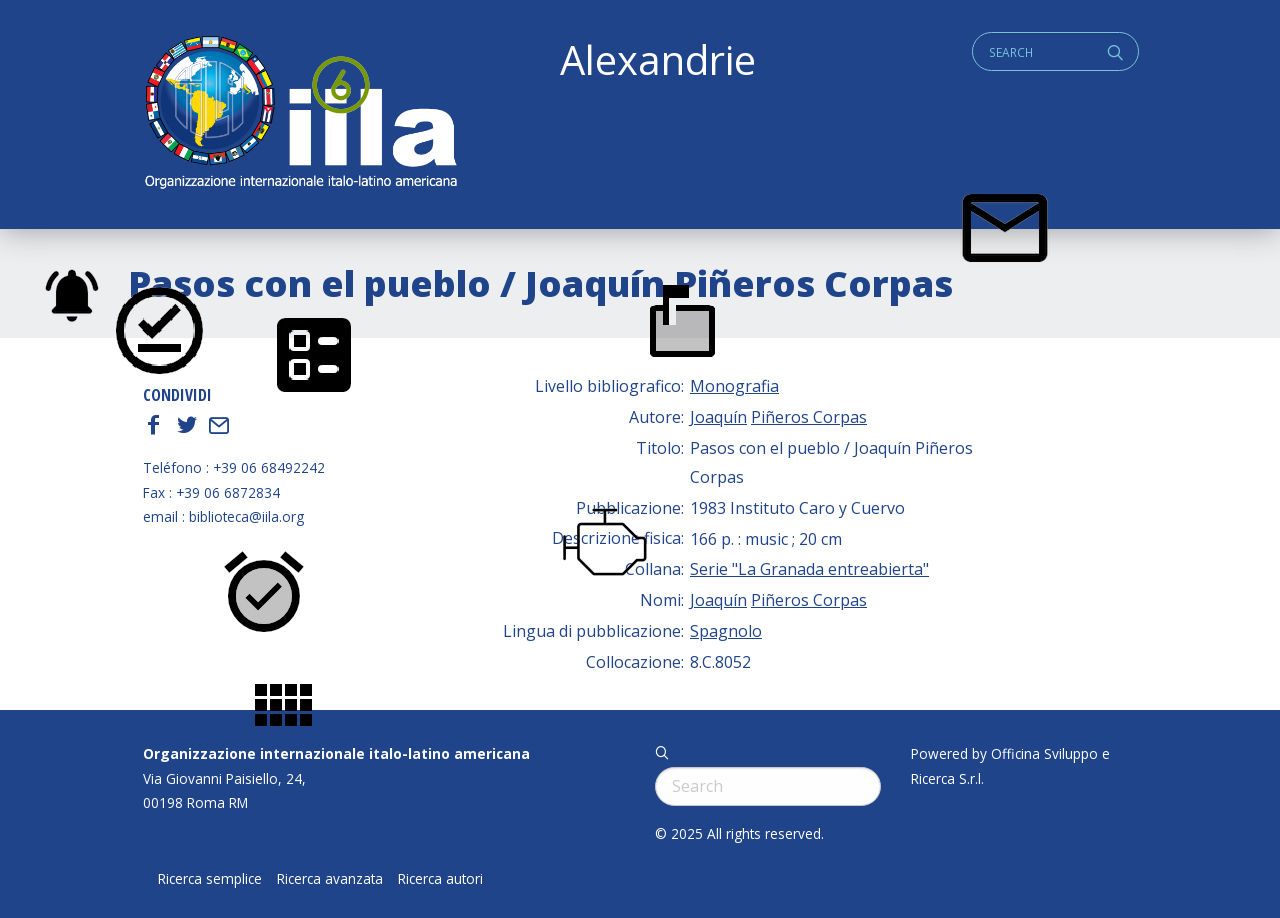  I want to click on indicates content is available offline, so click(159, 330).